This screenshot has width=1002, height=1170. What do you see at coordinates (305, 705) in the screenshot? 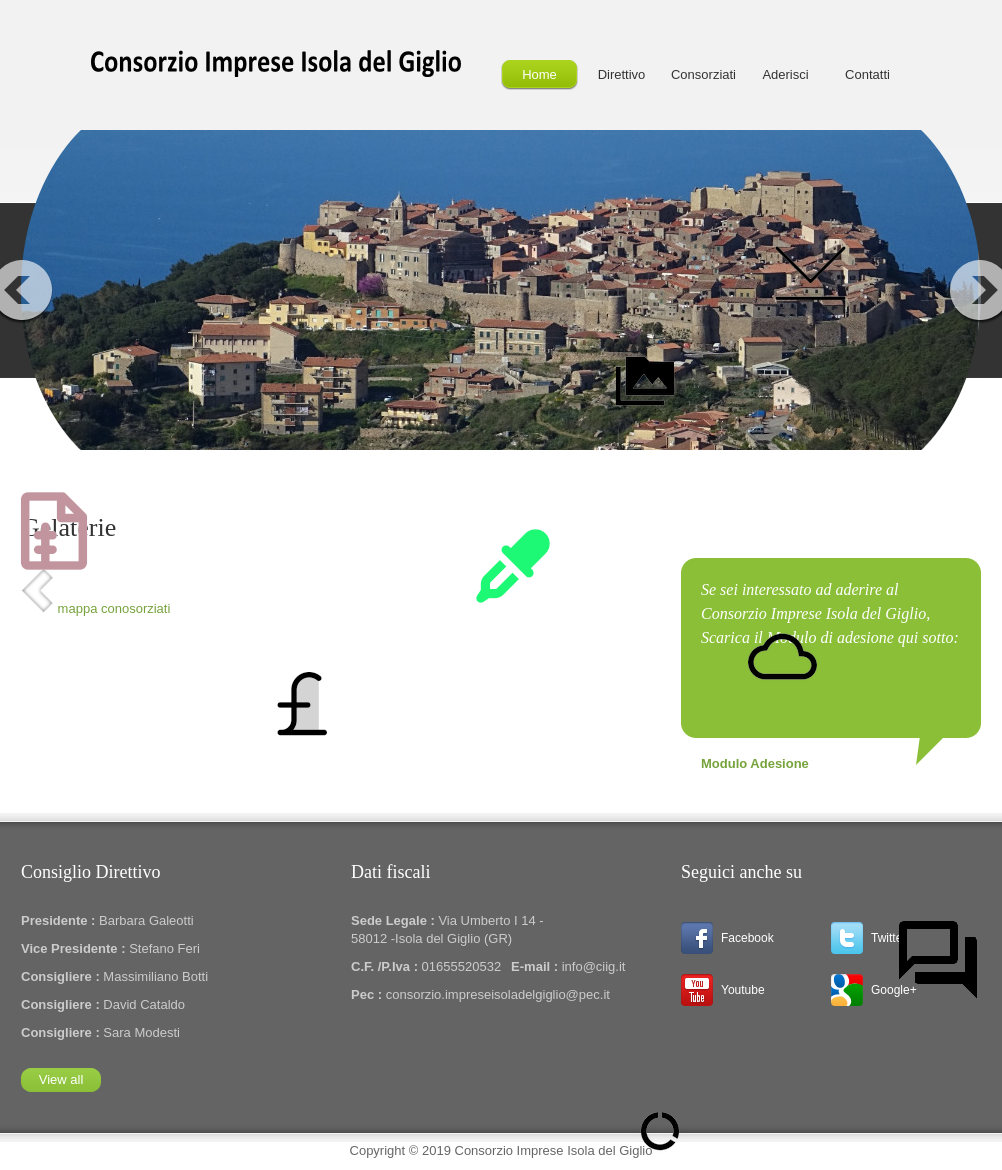
I see `view prices in british pounds` at bounding box center [305, 705].